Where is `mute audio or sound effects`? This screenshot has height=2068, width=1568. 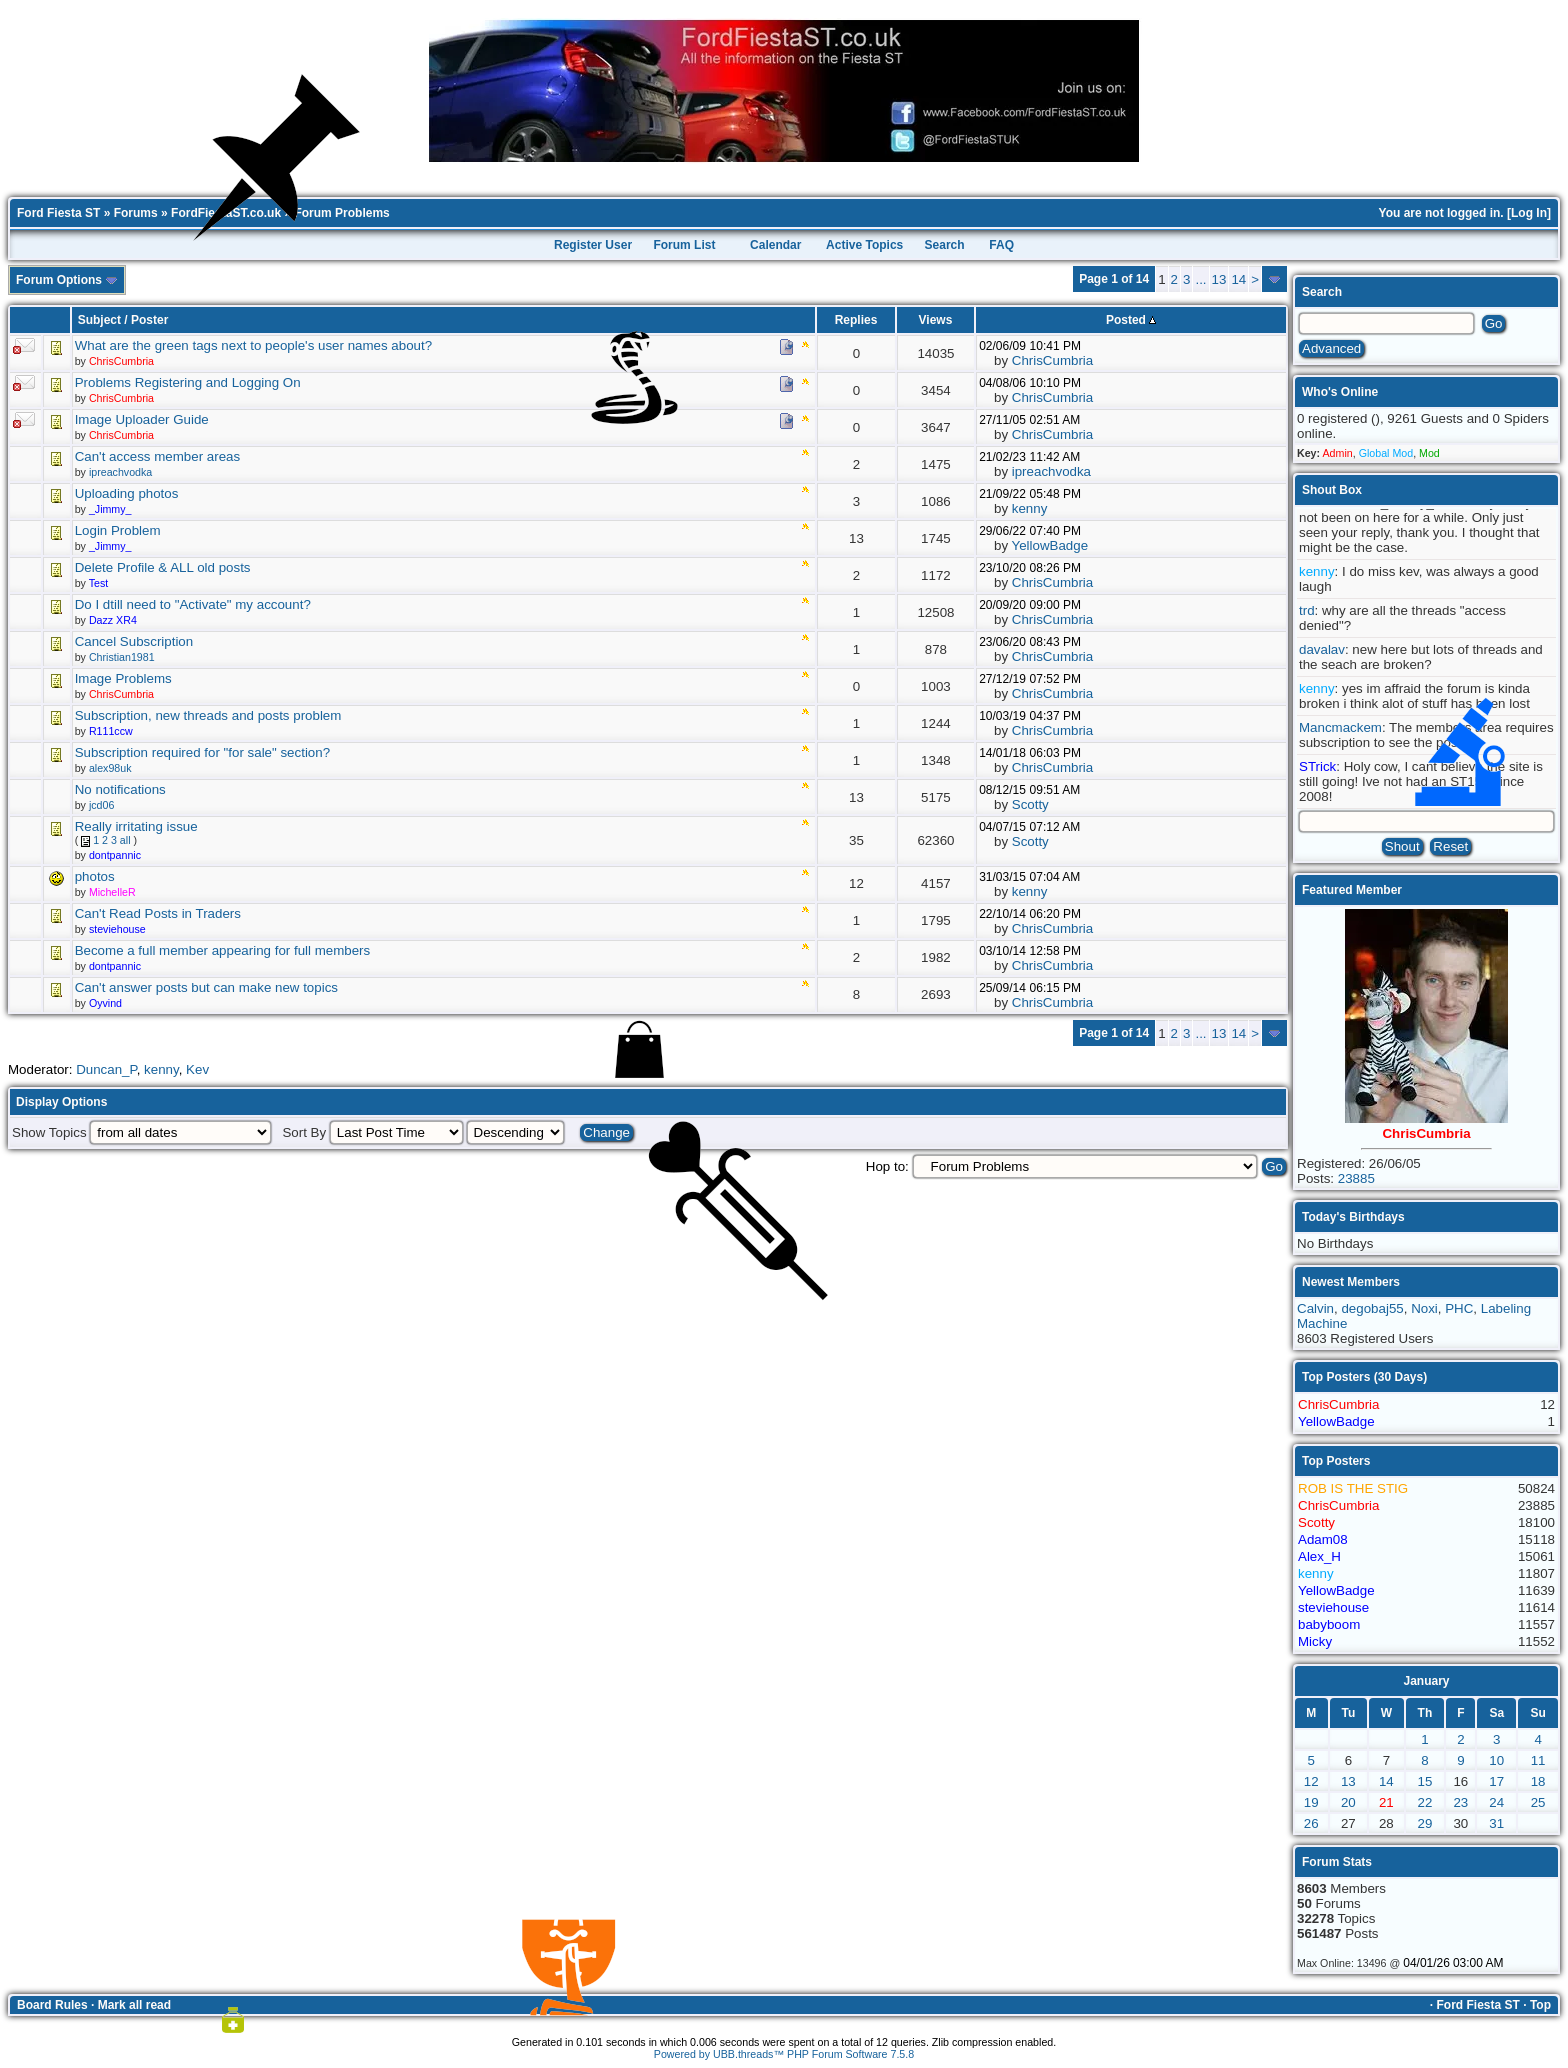
mute audio or sound effects is located at coordinates (568, 1967).